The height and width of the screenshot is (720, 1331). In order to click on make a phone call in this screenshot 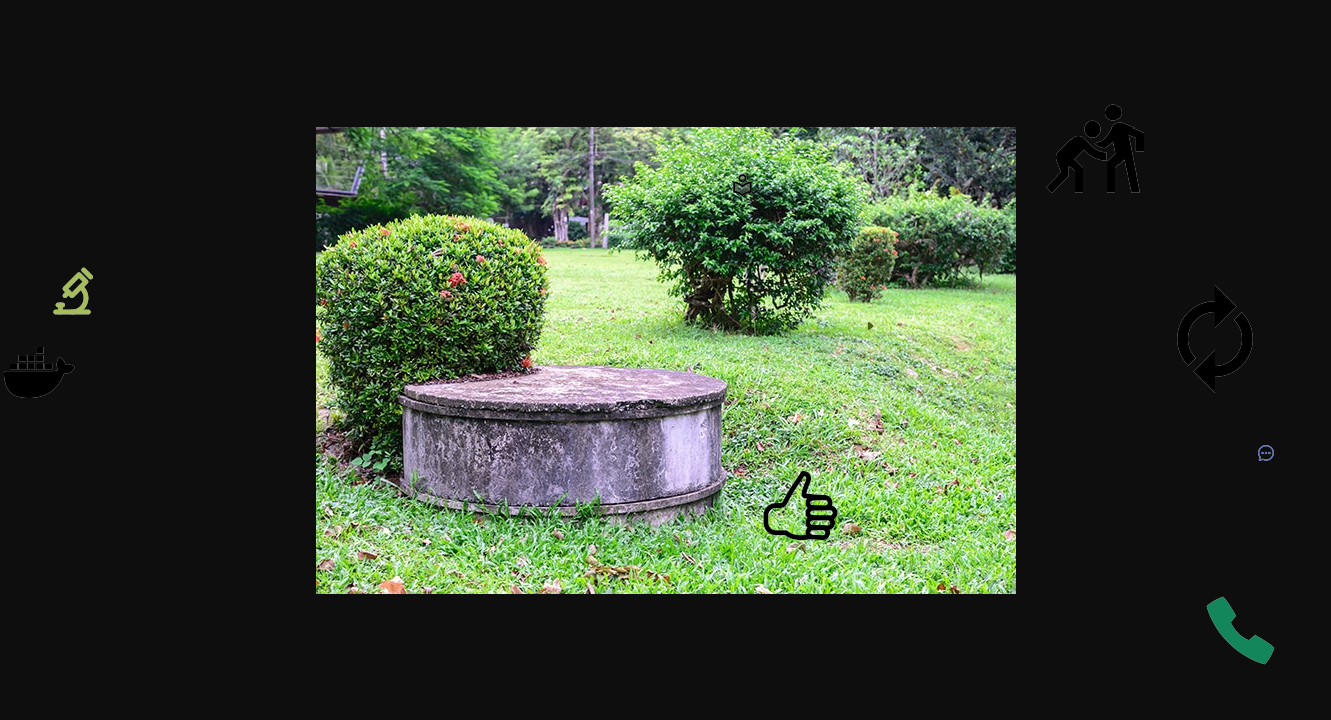, I will do `click(1240, 630)`.